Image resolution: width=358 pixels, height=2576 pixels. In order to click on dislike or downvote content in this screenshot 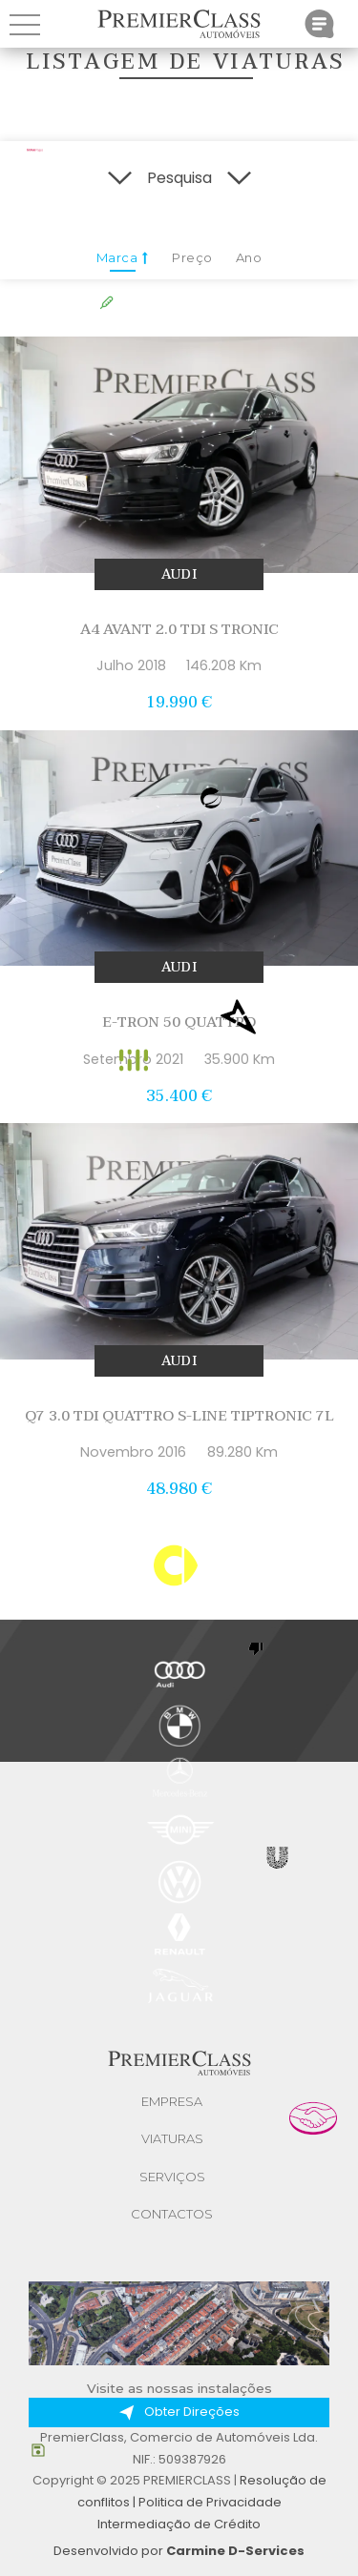, I will do `click(256, 1648)`.